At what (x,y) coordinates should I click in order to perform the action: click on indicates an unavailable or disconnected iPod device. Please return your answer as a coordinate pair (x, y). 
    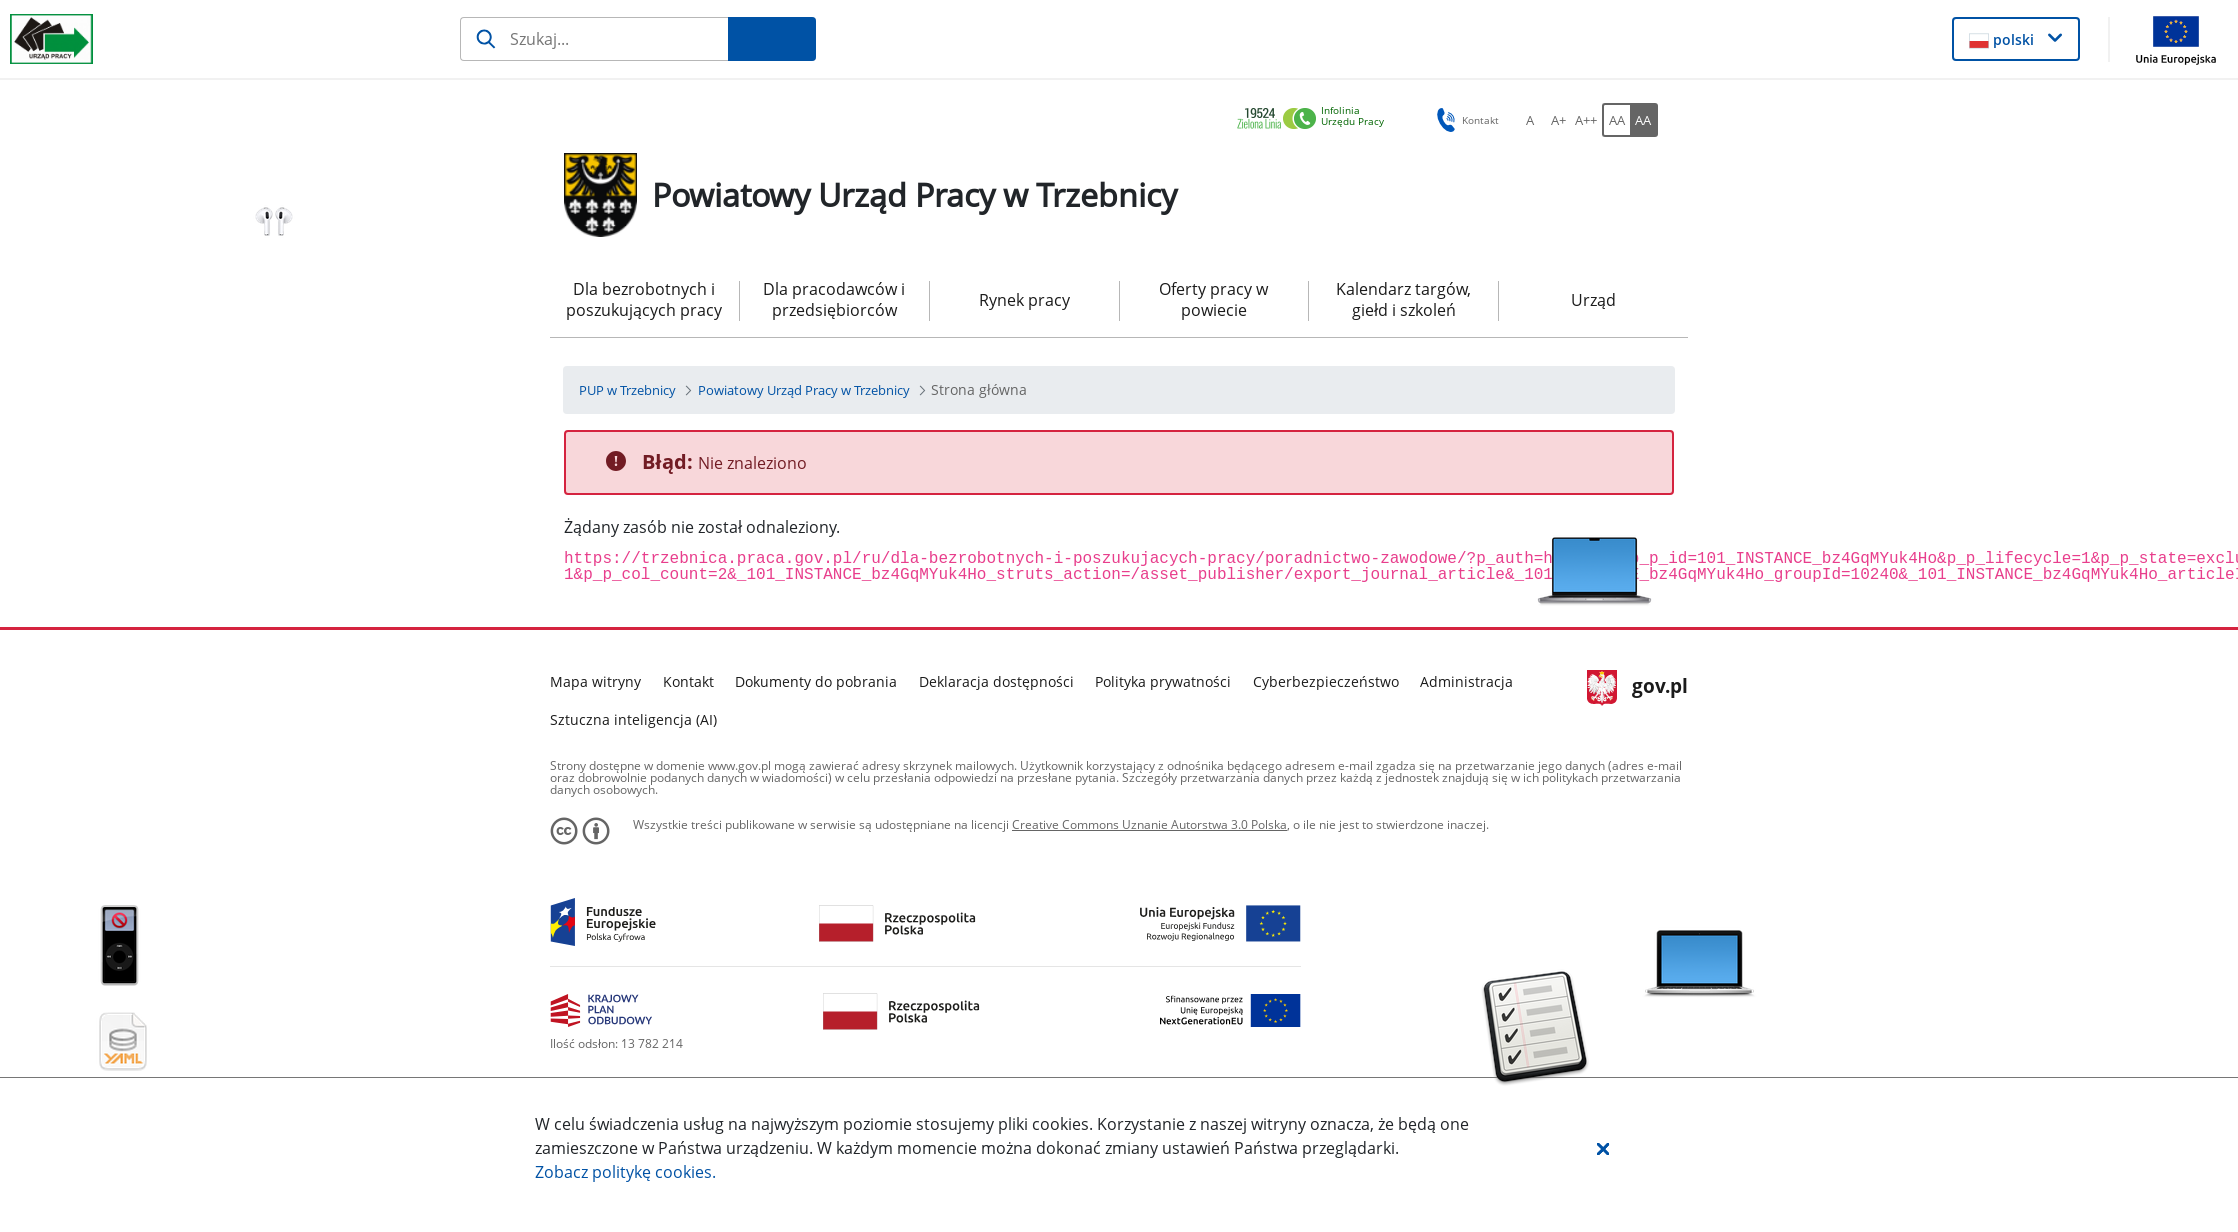
    Looking at the image, I should click on (119, 945).